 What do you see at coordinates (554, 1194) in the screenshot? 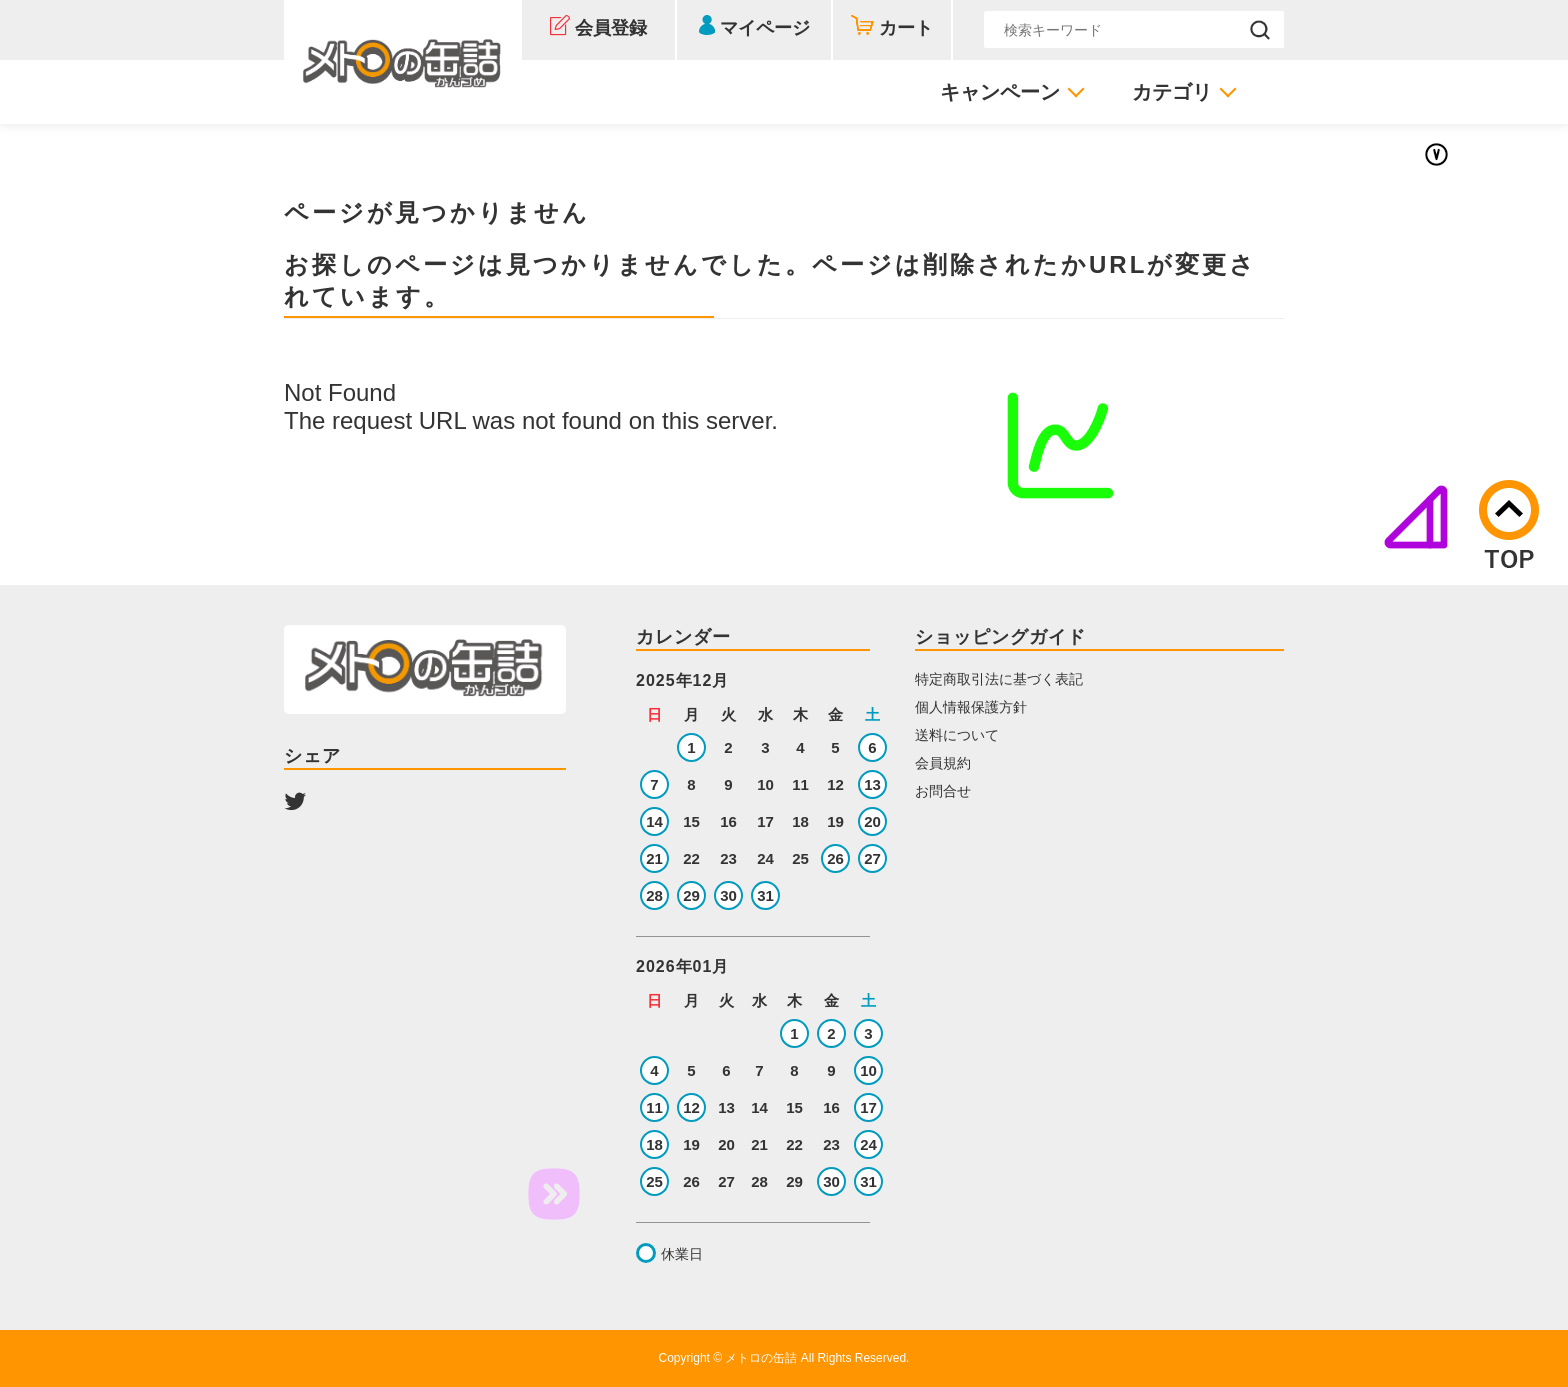
I see `skip forward or advance to next item` at bounding box center [554, 1194].